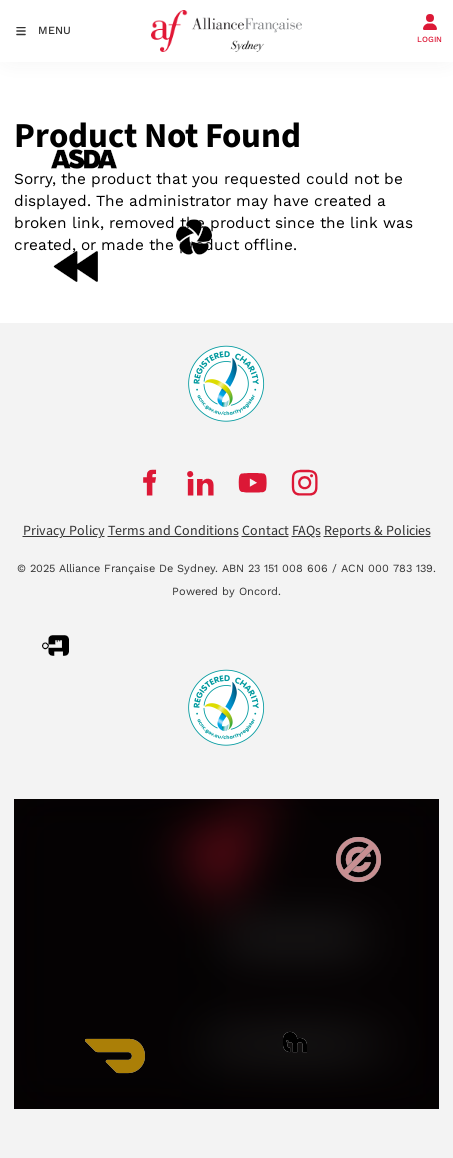 The width and height of the screenshot is (453, 1158). I want to click on migadu email hosting service logo, so click(295, 1042).